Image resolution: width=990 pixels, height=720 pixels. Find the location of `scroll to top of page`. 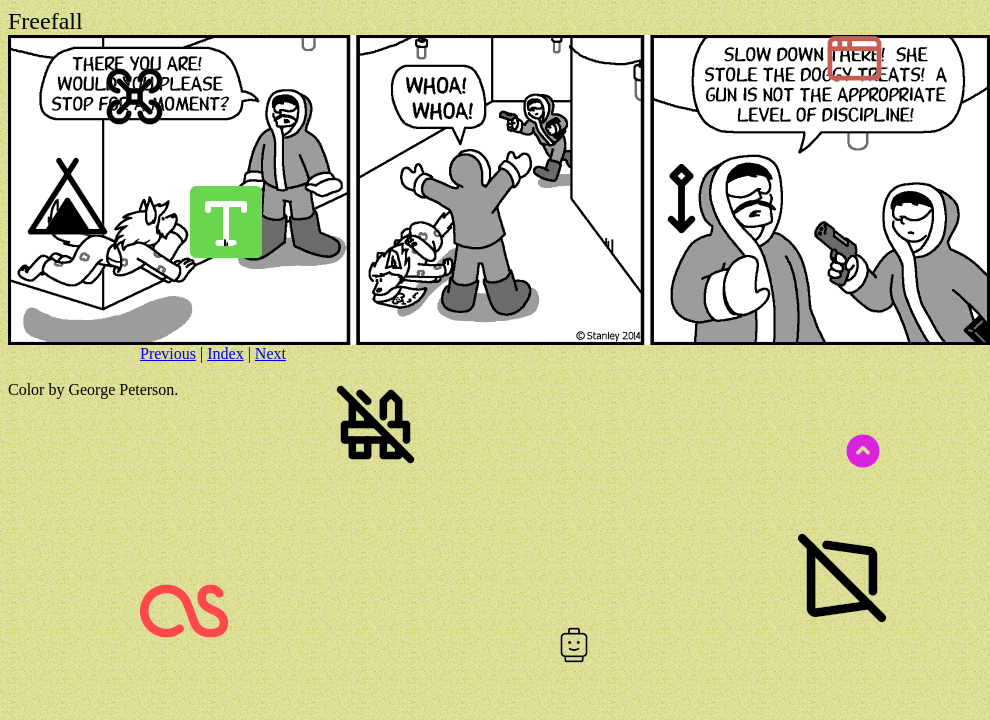

scroll to top of page is located at coordinates (863, 451).